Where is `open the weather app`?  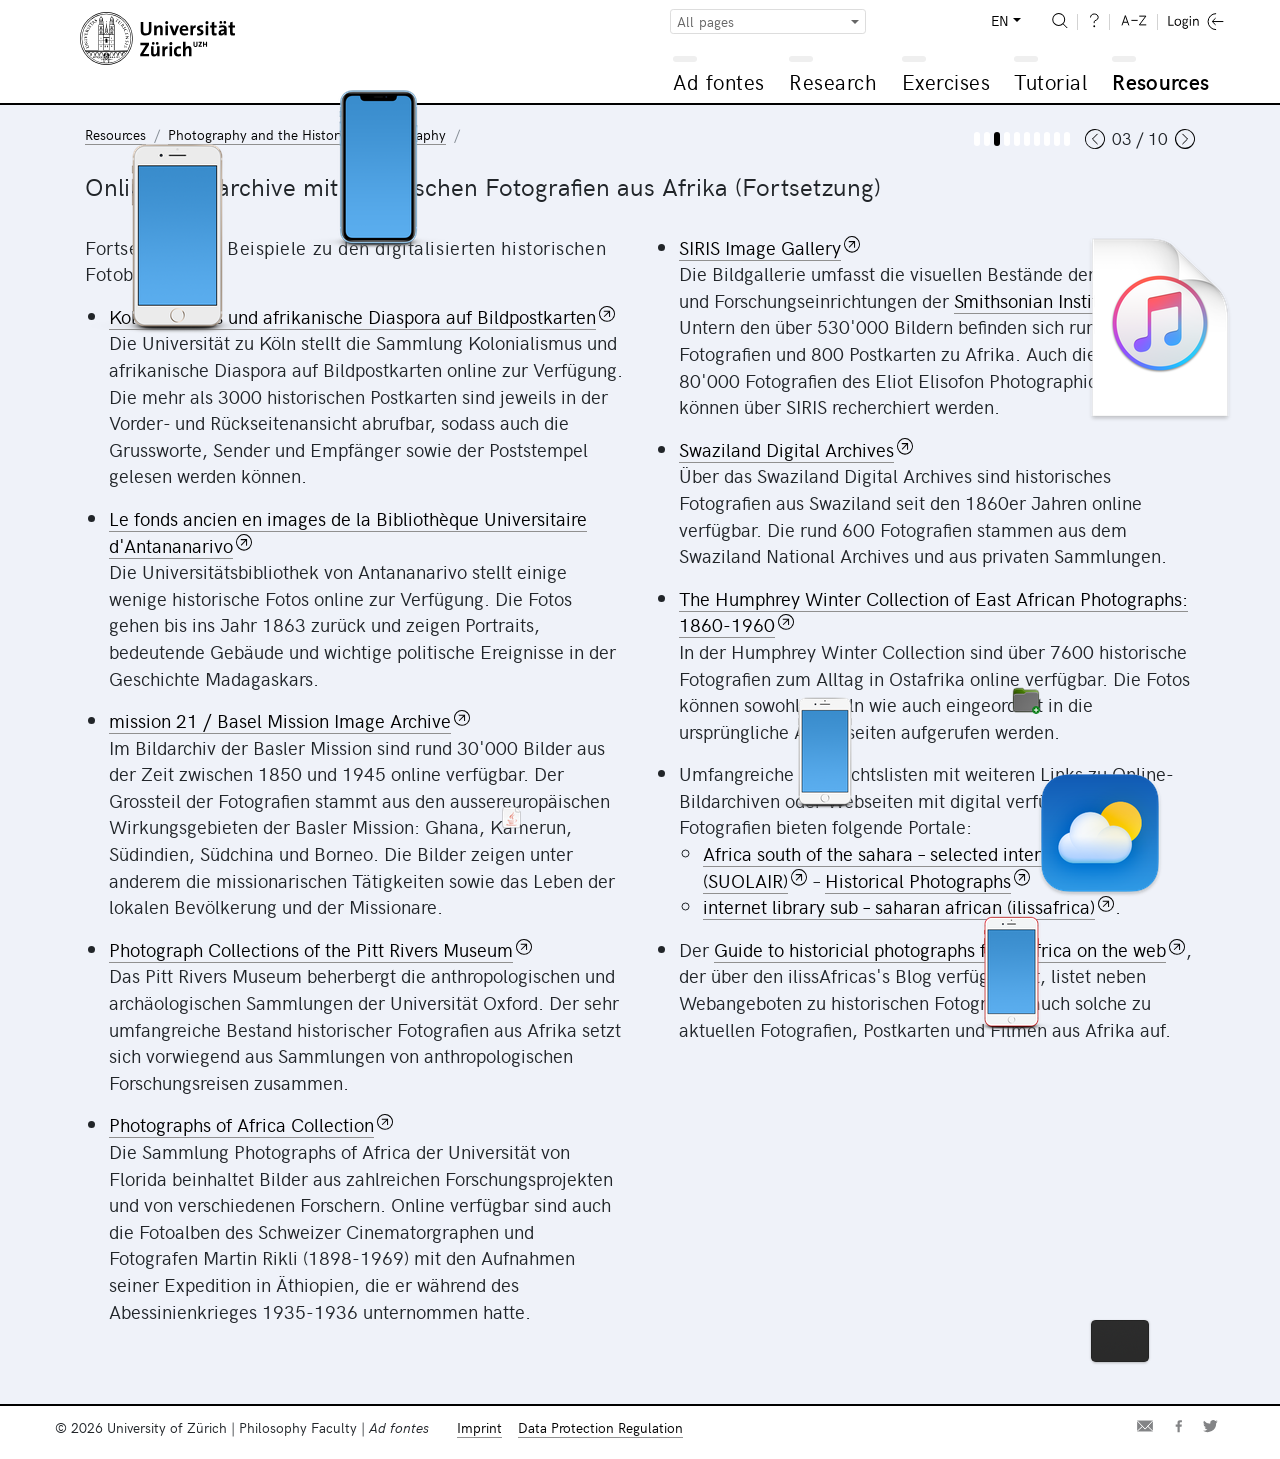 open the weather app is located at coordinates (1100, 833).